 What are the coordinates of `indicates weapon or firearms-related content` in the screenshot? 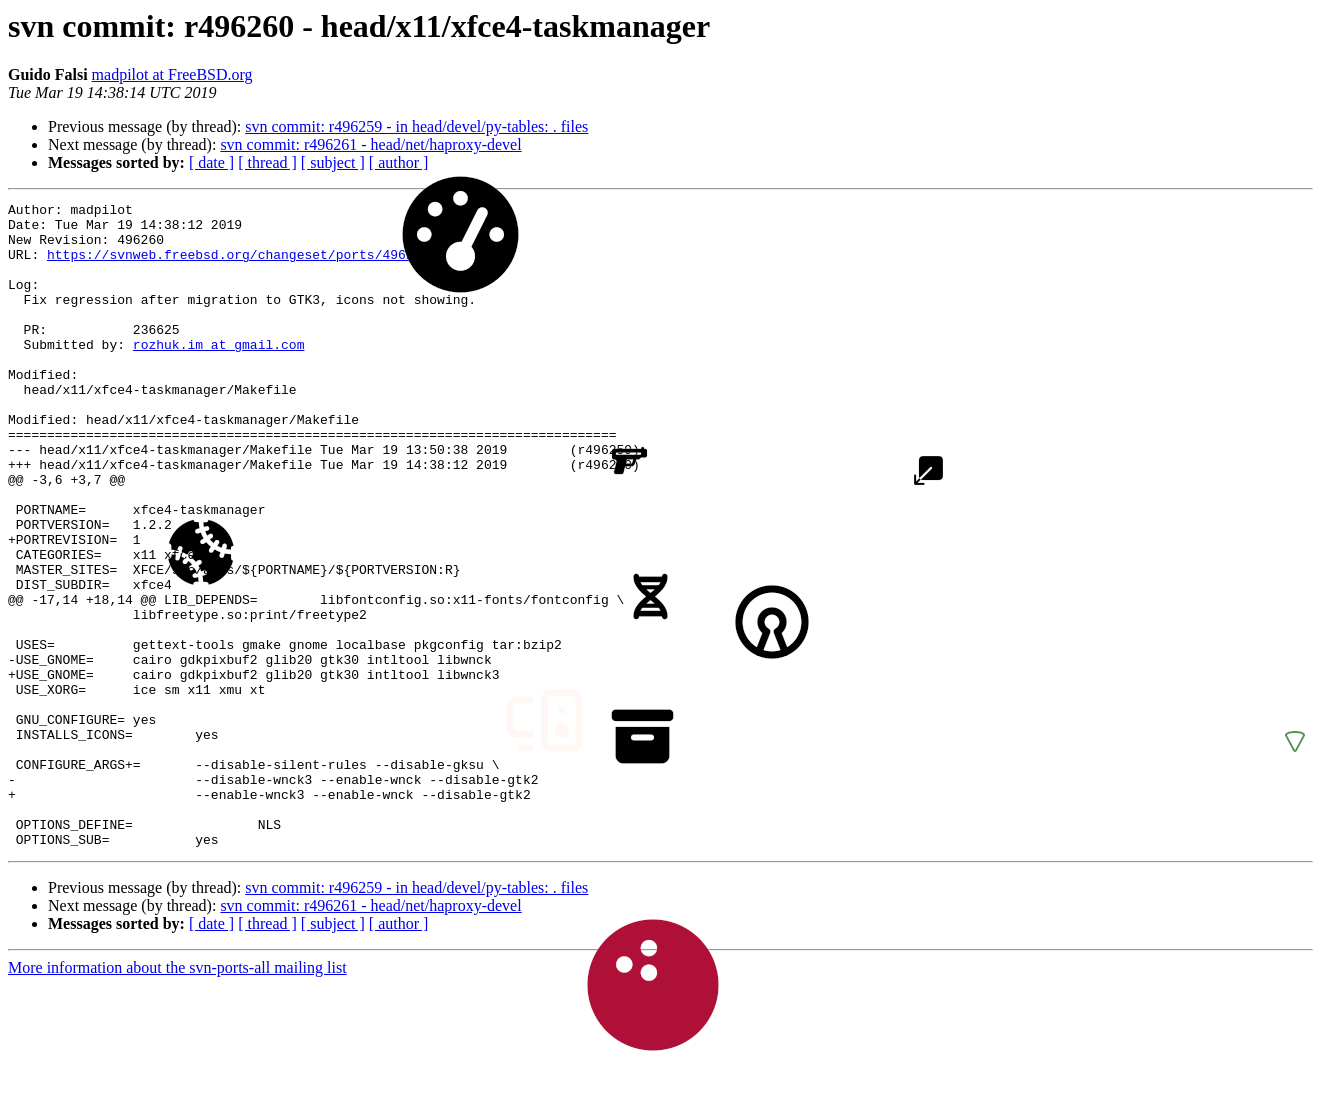 It's located at (629, 460).